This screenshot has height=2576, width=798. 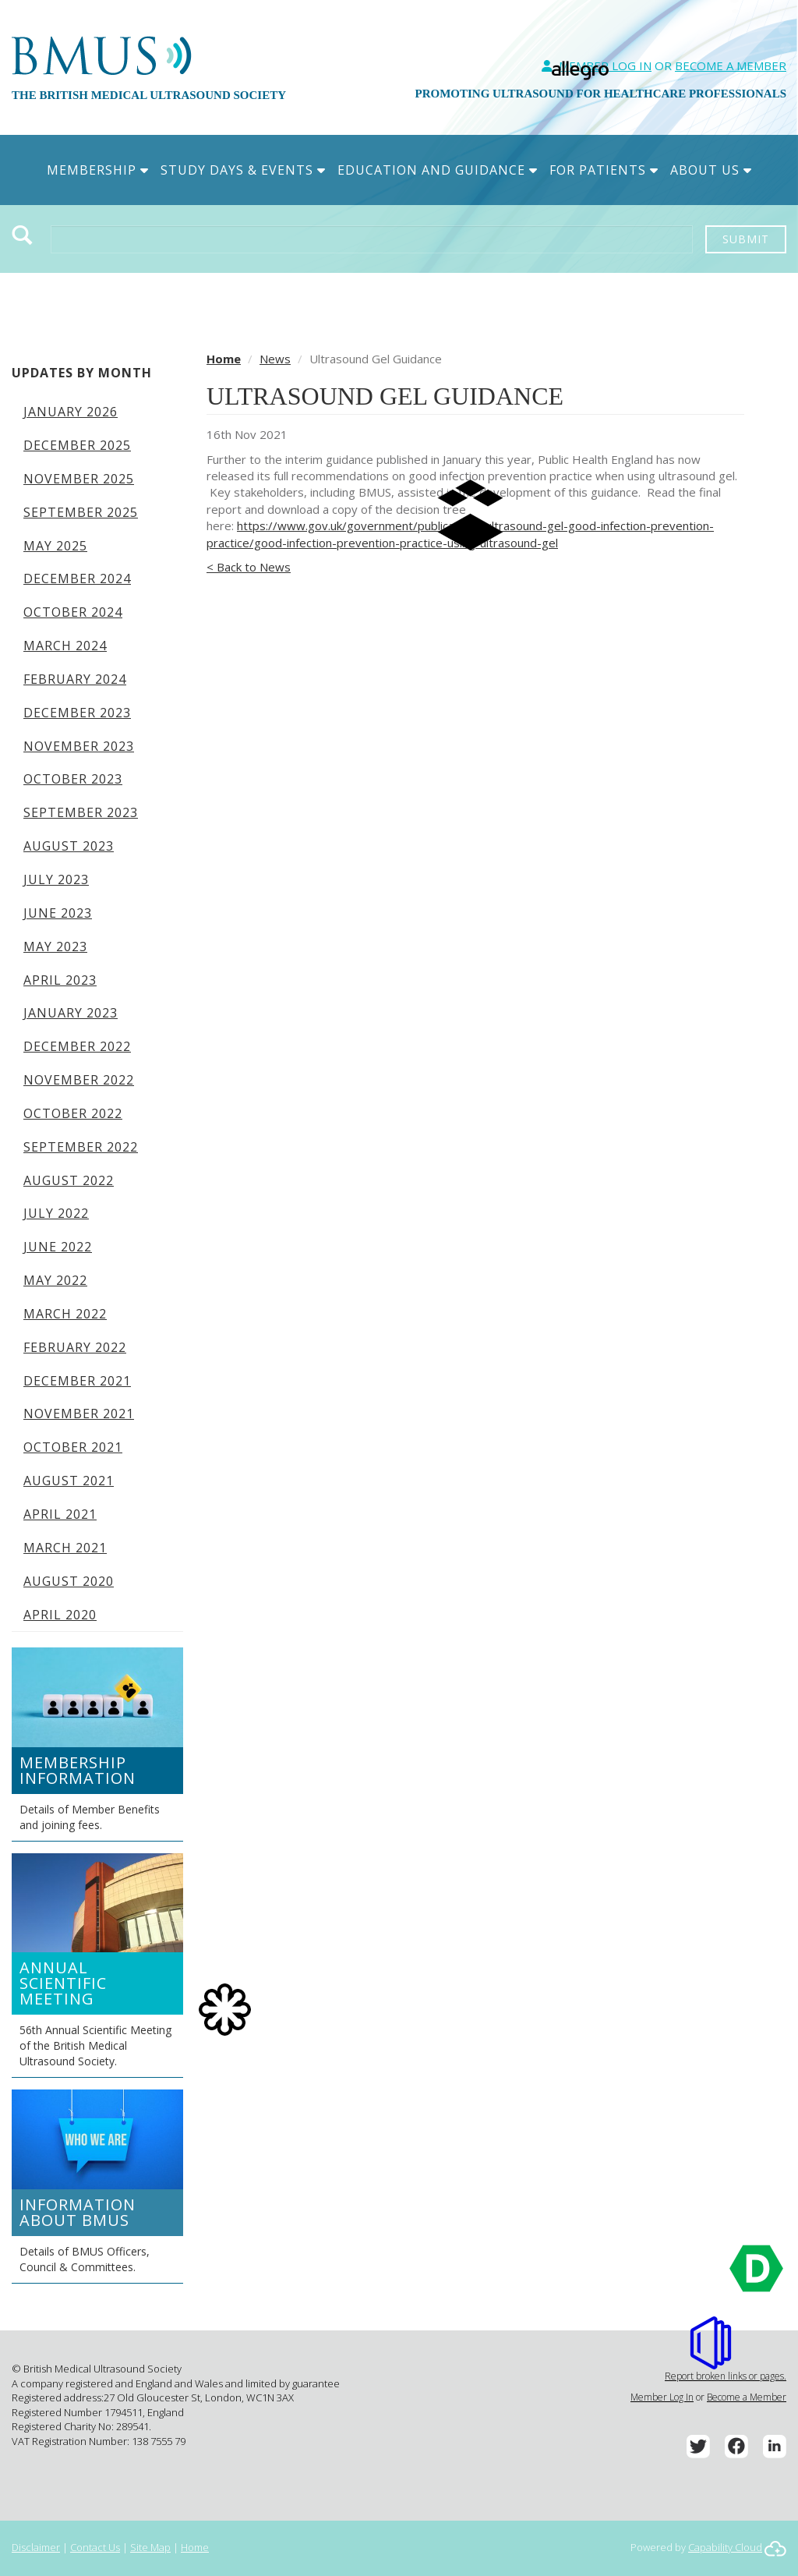 I want to click on open outline knowledge base app, so click(x=711, y=2343).